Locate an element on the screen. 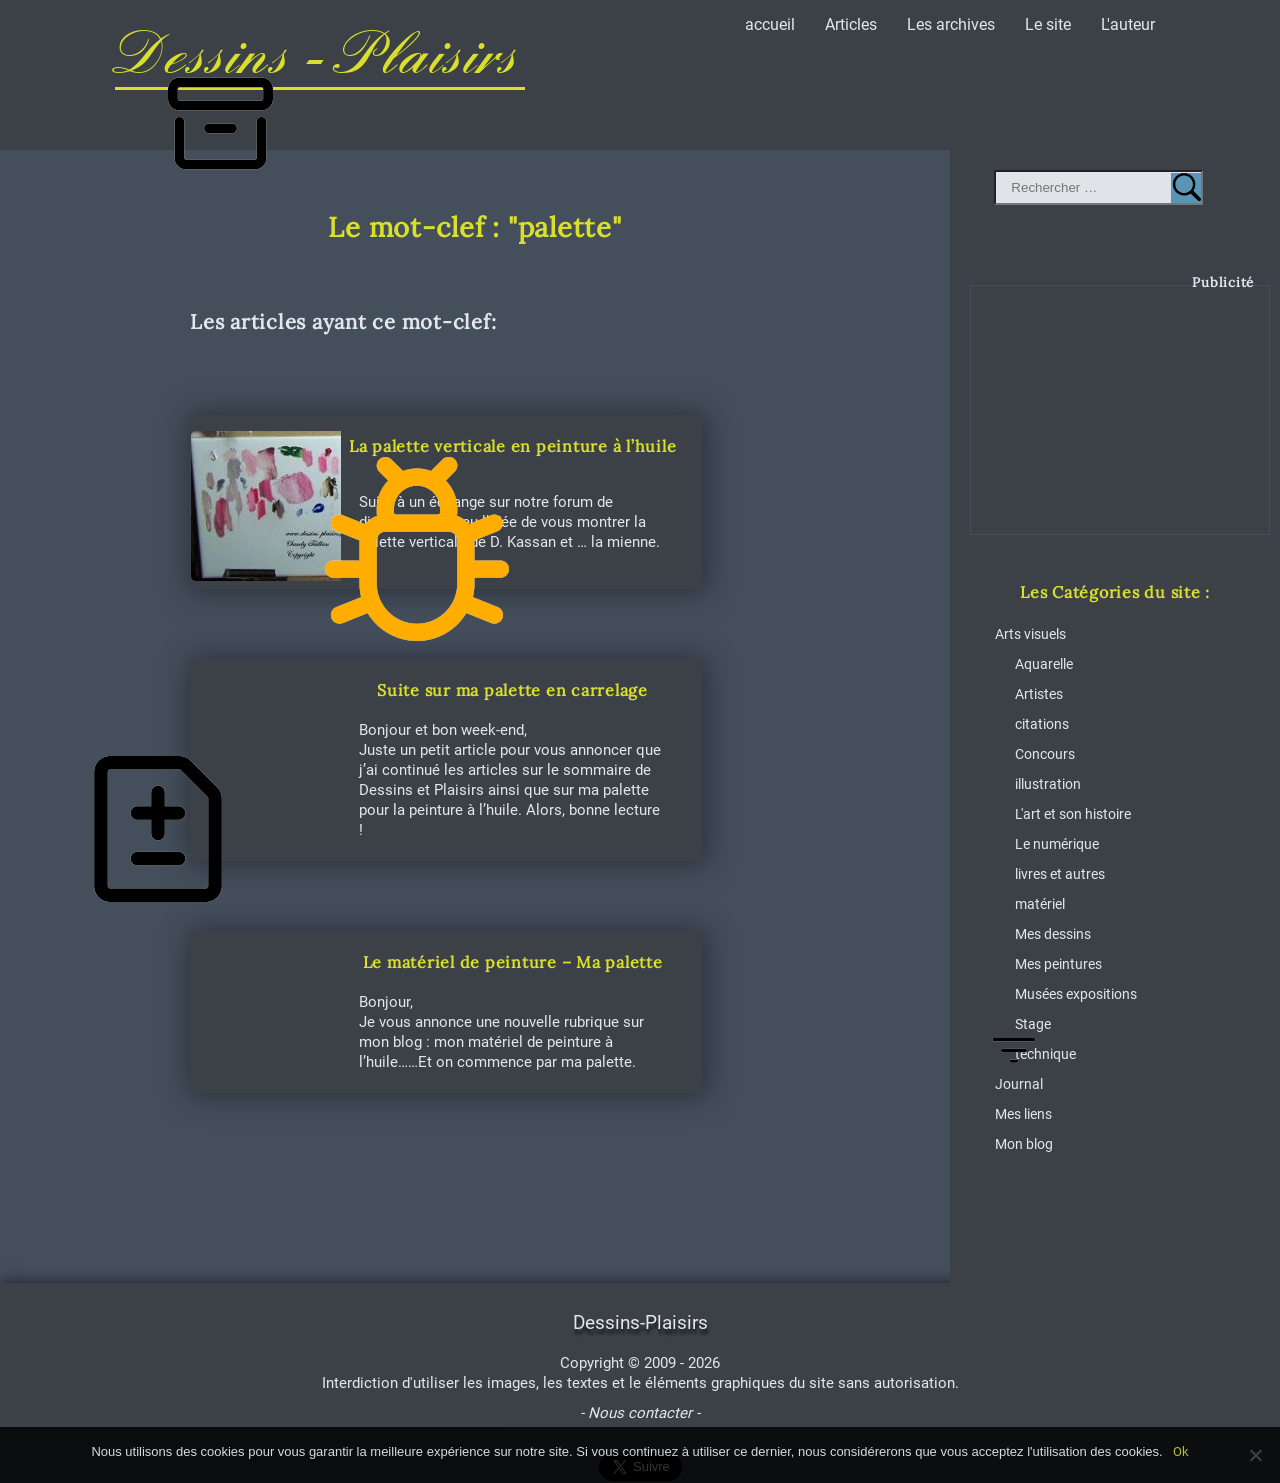  report a bug or issue is located at coordinates (417, 549).